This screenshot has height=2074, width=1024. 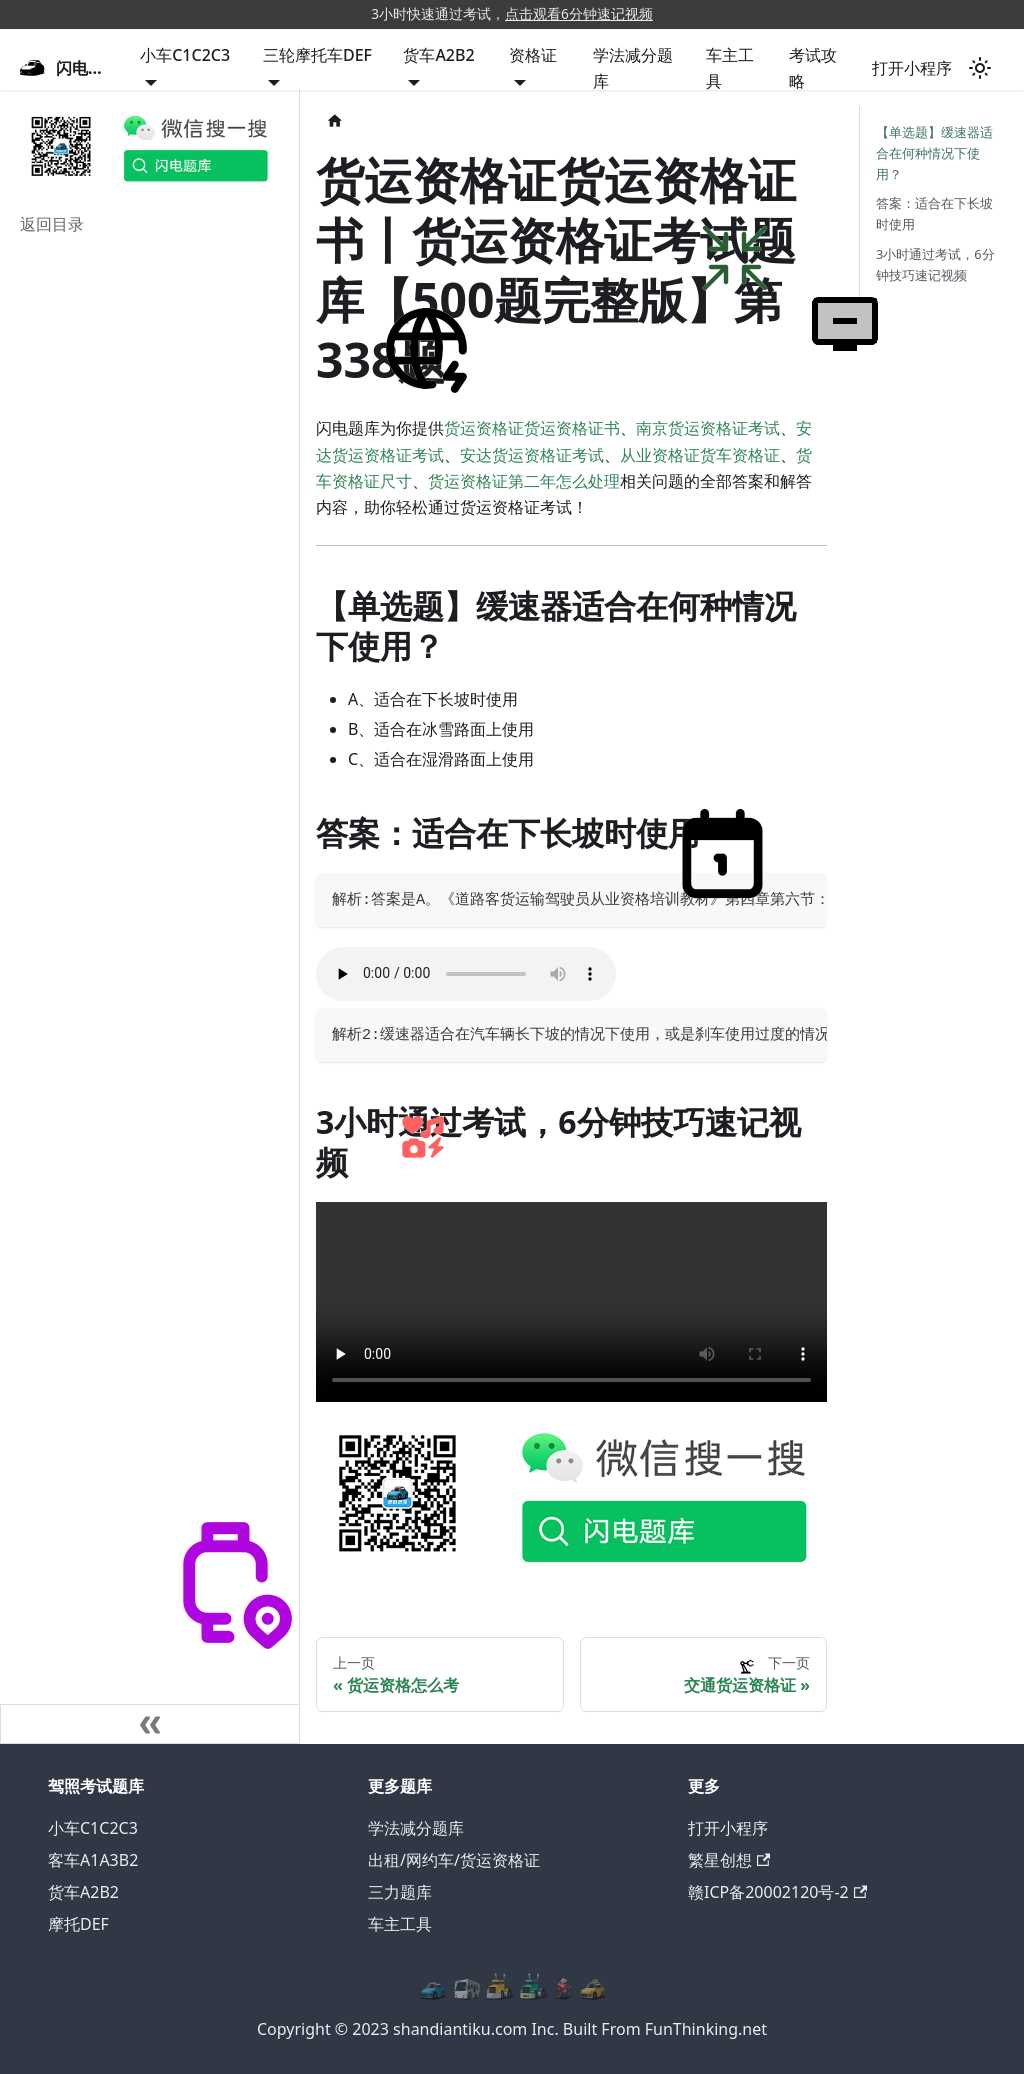 I want to click on remove a video from your watch queue, so click(x=845, y=324).